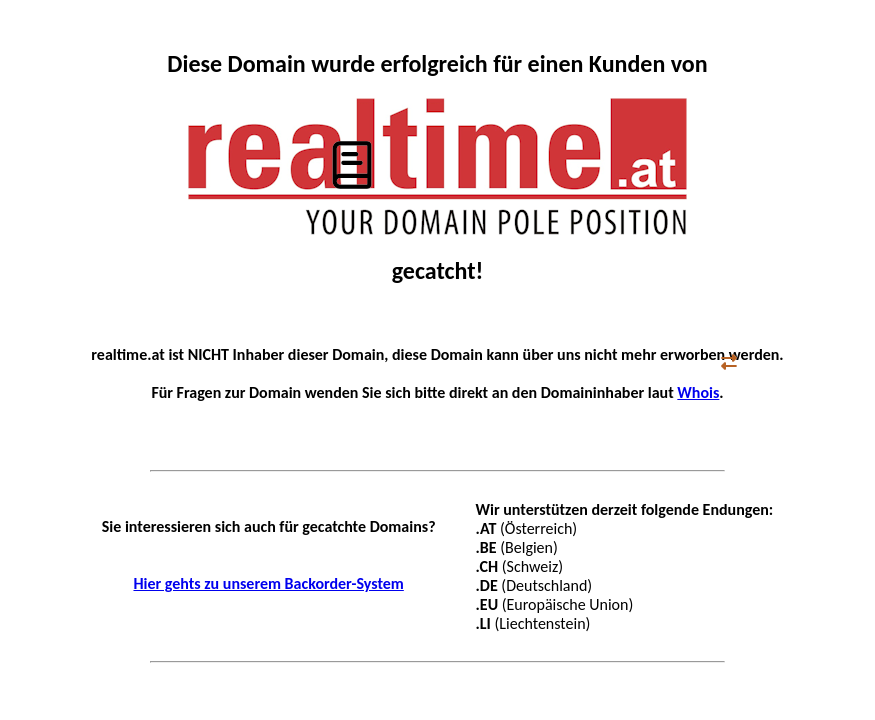 The image size is (875, 720). What do you see at coordinates (729, 362) in the screenshot?
I see `swap or exchange items` at bounding box center [729, 362].